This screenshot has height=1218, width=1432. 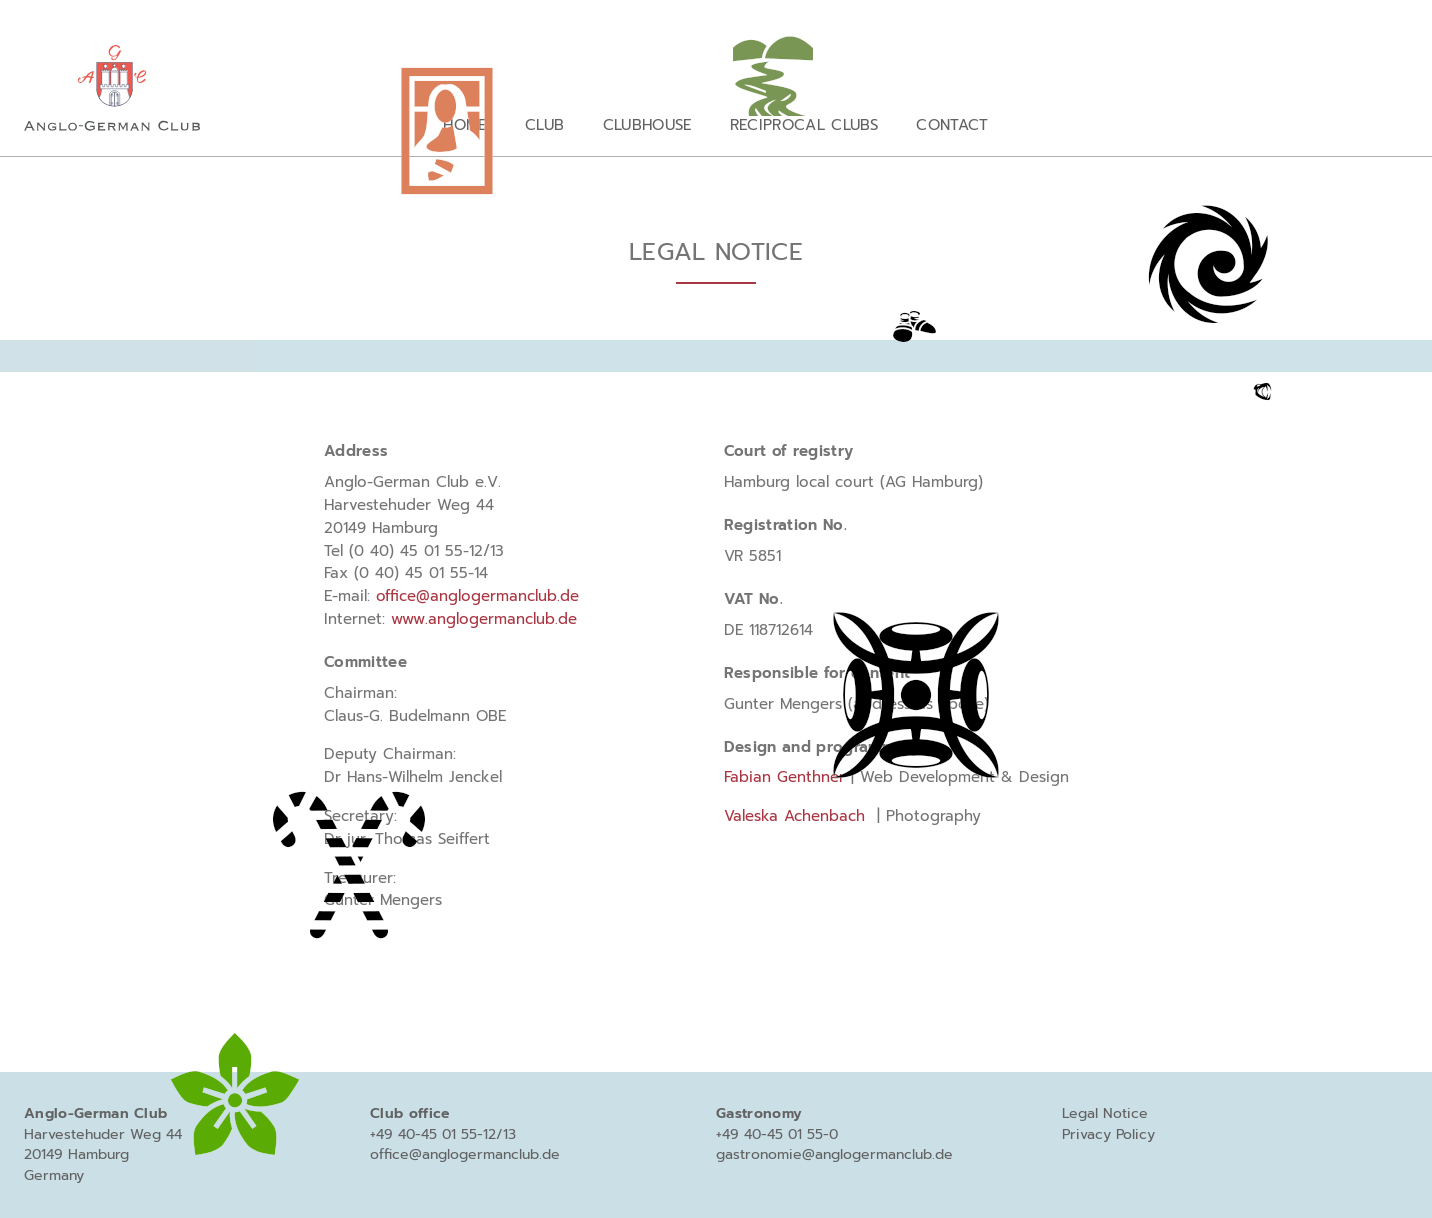 What do you see at coordinates (1207, 263) in the screenshot?
I see `activate energy or power ability` at bounding box center [1207, 263].